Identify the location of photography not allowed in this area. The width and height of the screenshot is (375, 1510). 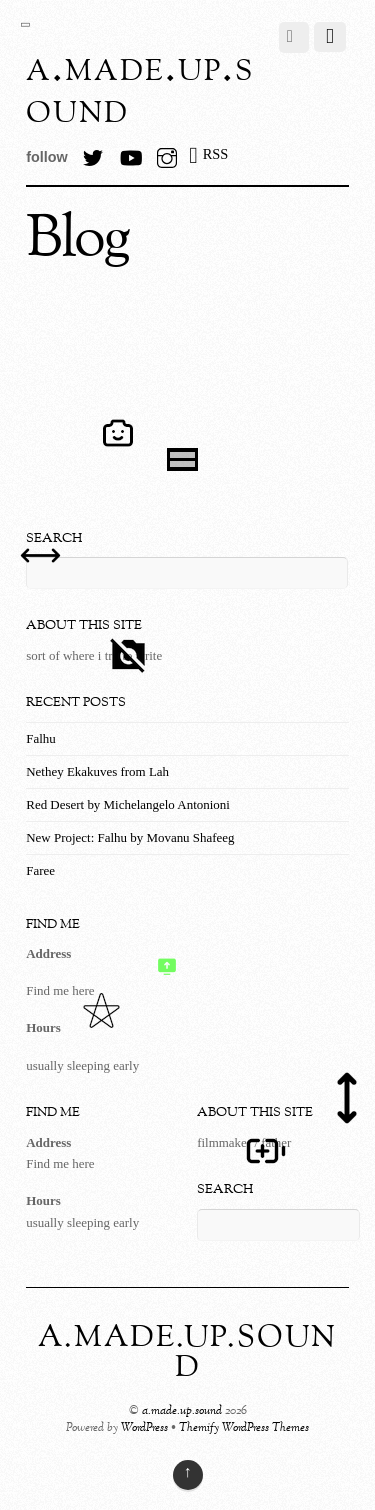
(128, 654).